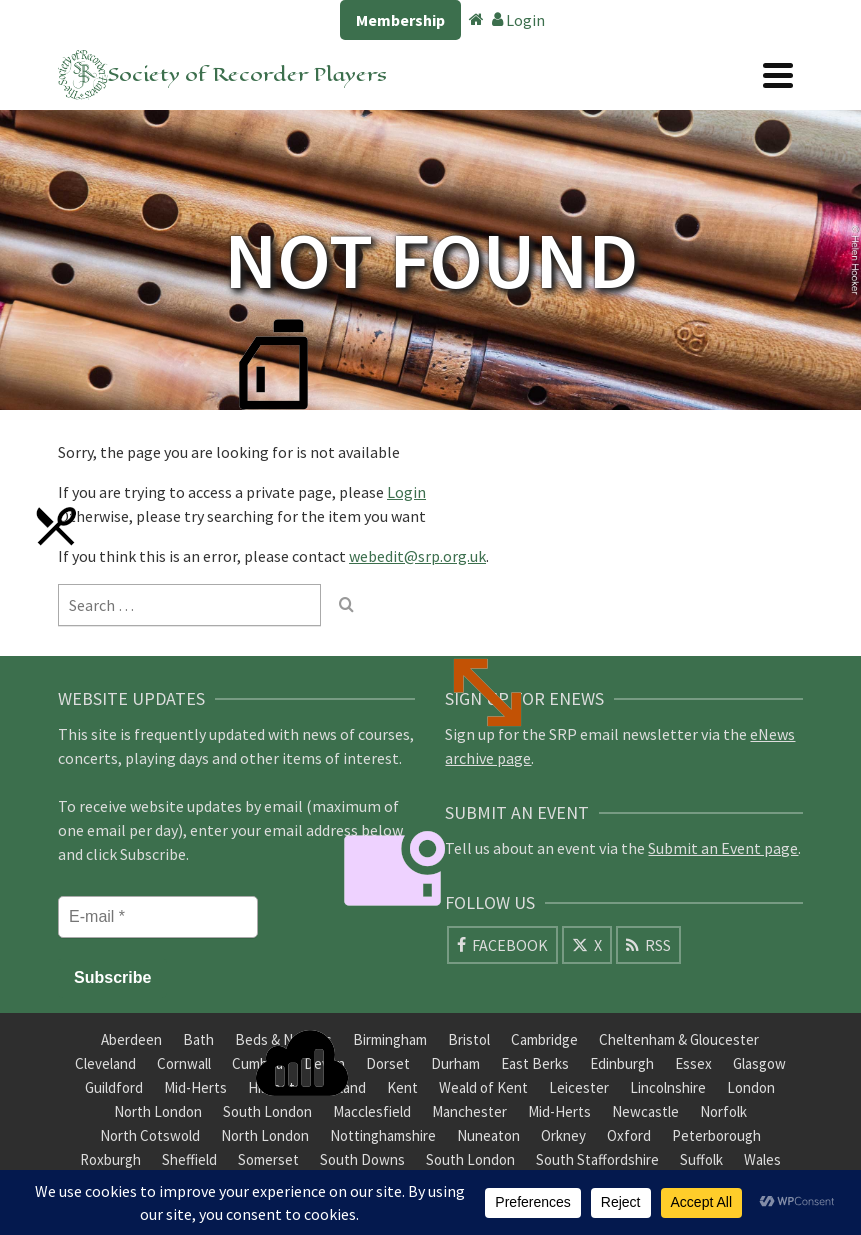  I want to click on open Sellsy CRM platform, so click(302, 1063).